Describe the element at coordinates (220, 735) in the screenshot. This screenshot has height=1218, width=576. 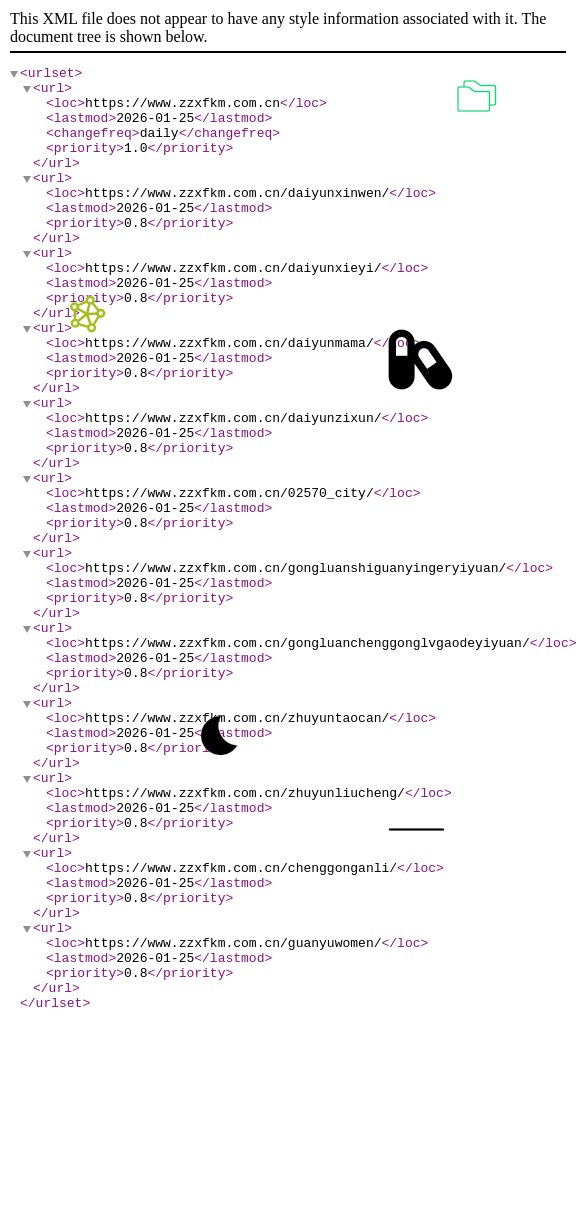
I see `enable bedtime or sleep mode` at that location.